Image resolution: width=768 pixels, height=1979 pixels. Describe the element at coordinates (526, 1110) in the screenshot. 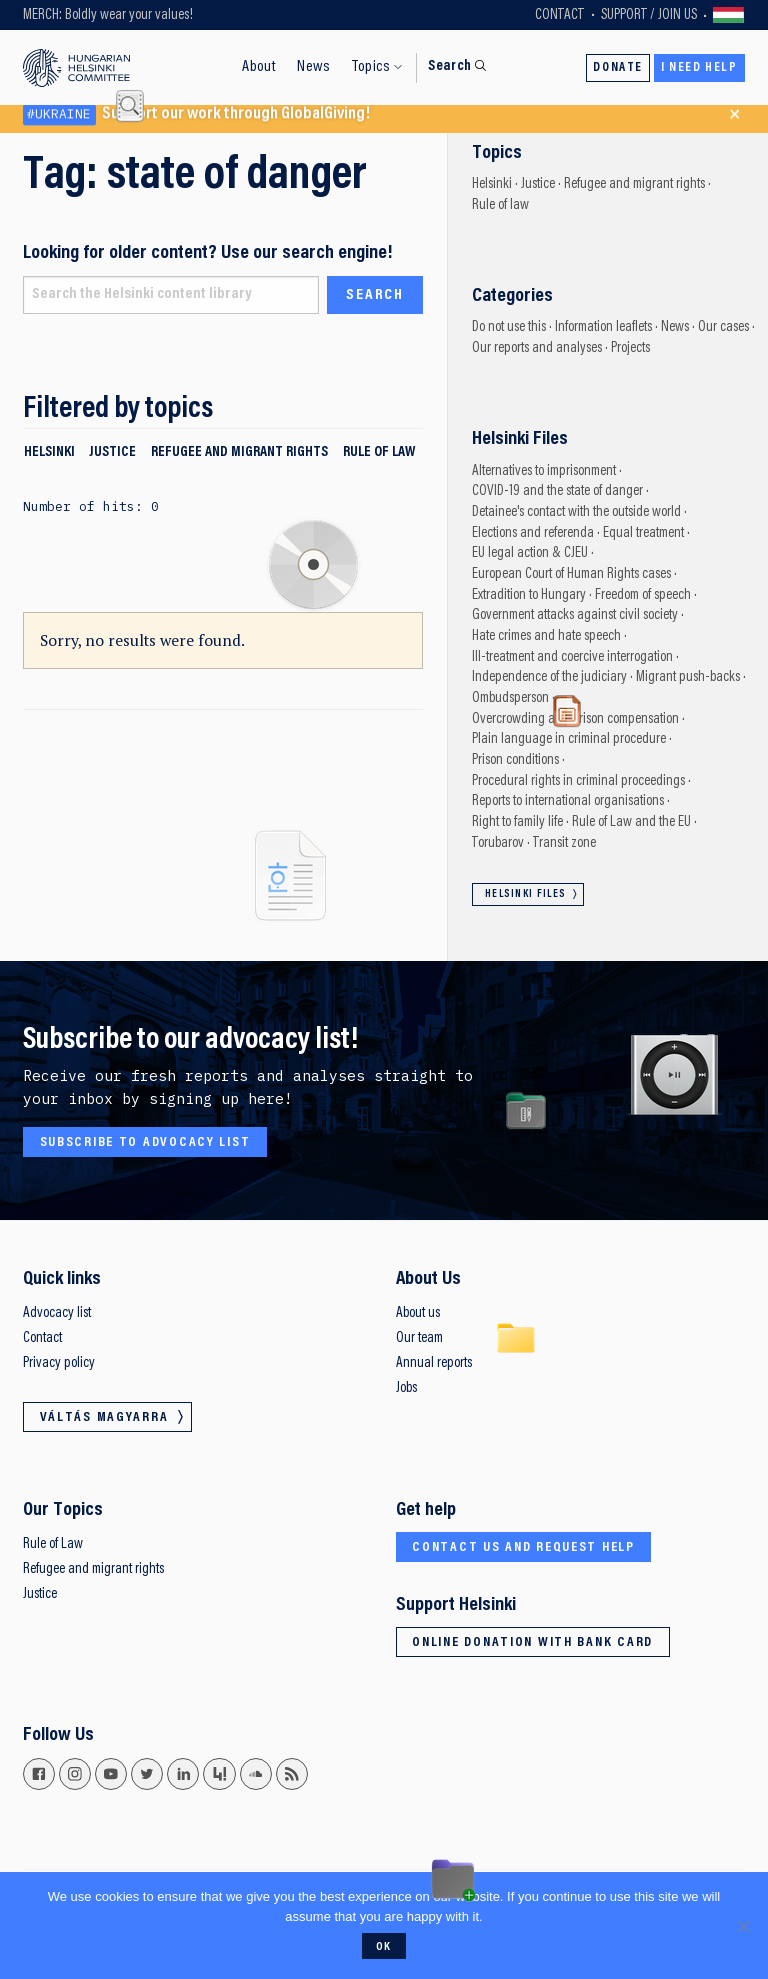

I see `open templates folder` at that location.